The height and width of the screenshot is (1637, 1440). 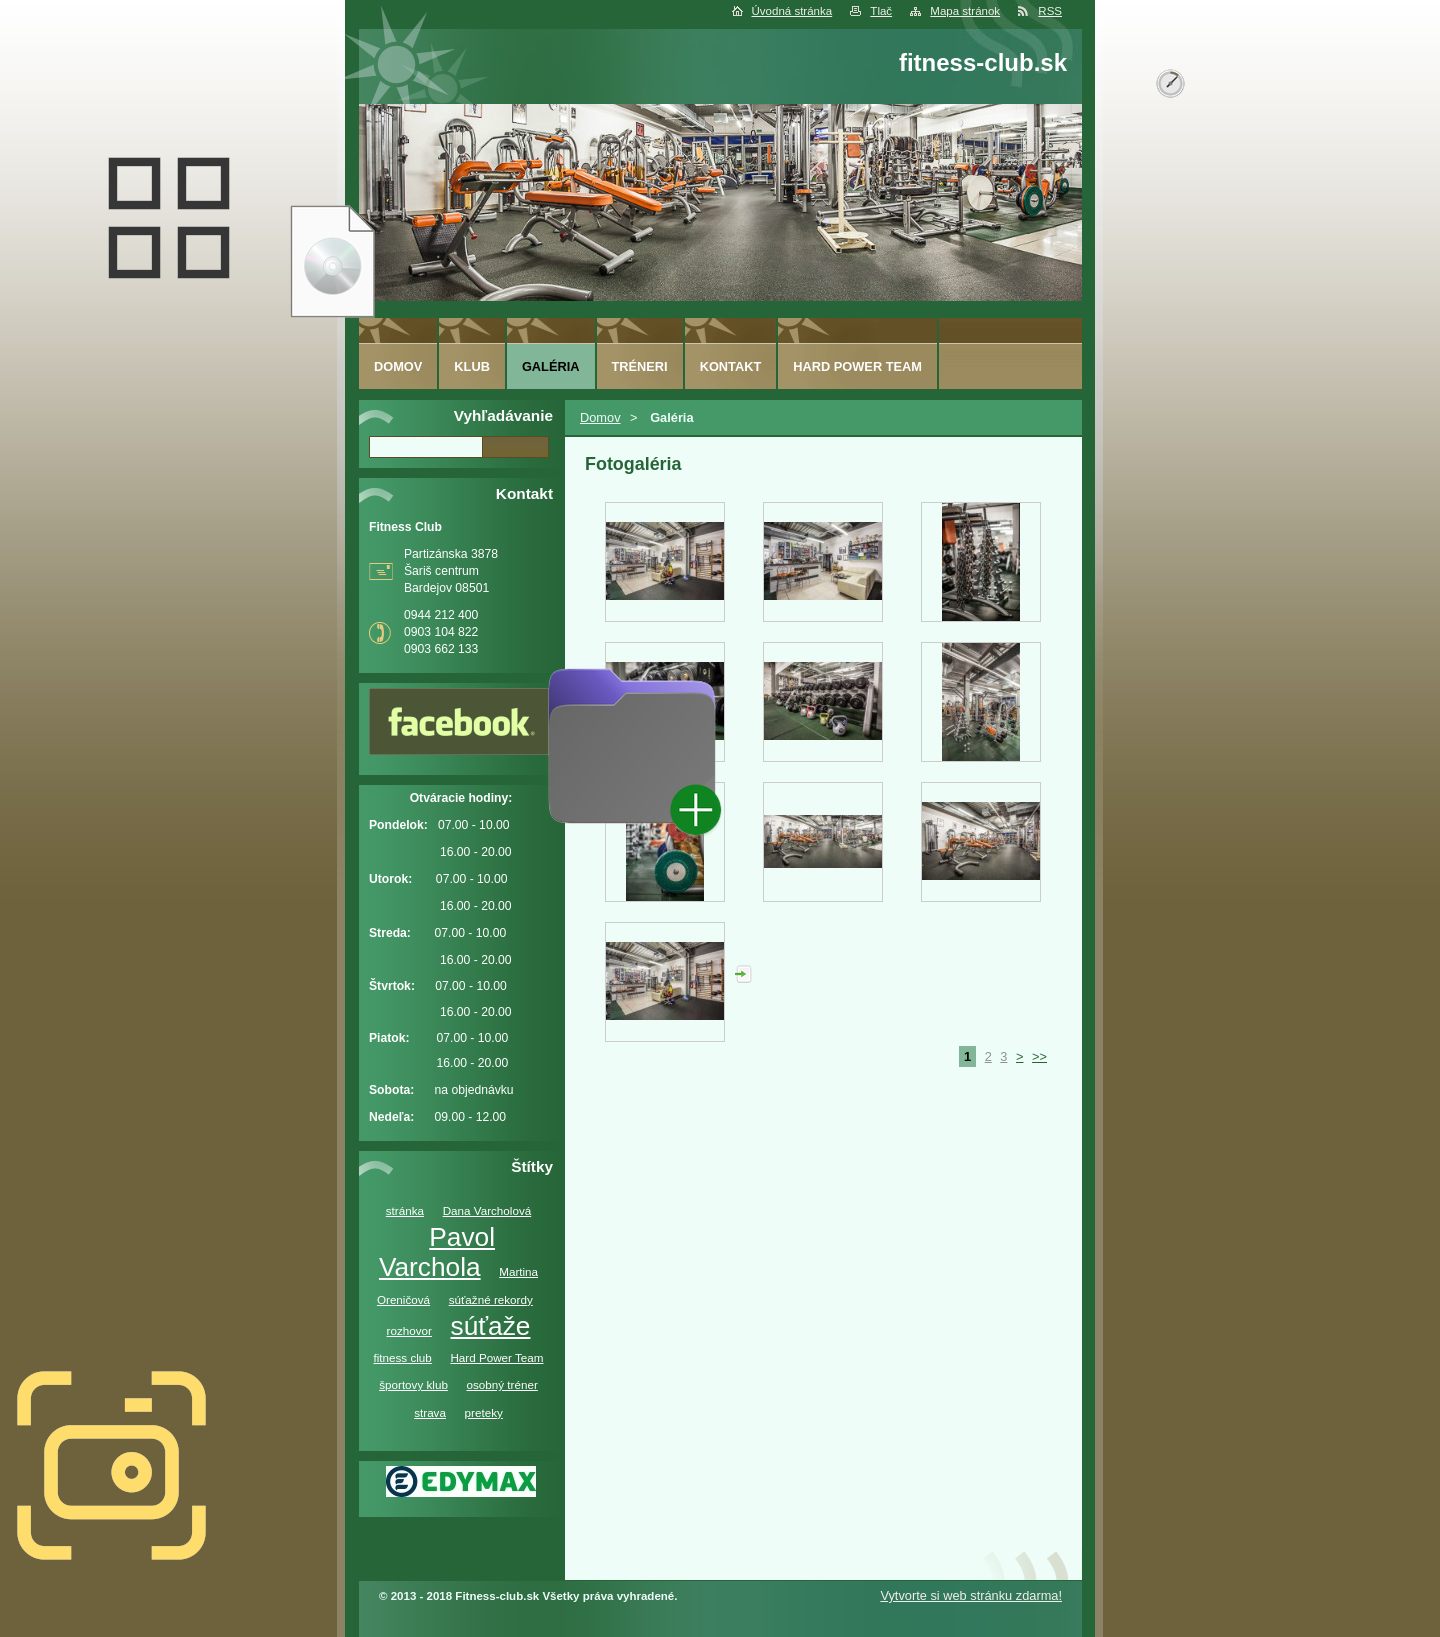 I want to click on import a document or file, so click(x=744, y=974).